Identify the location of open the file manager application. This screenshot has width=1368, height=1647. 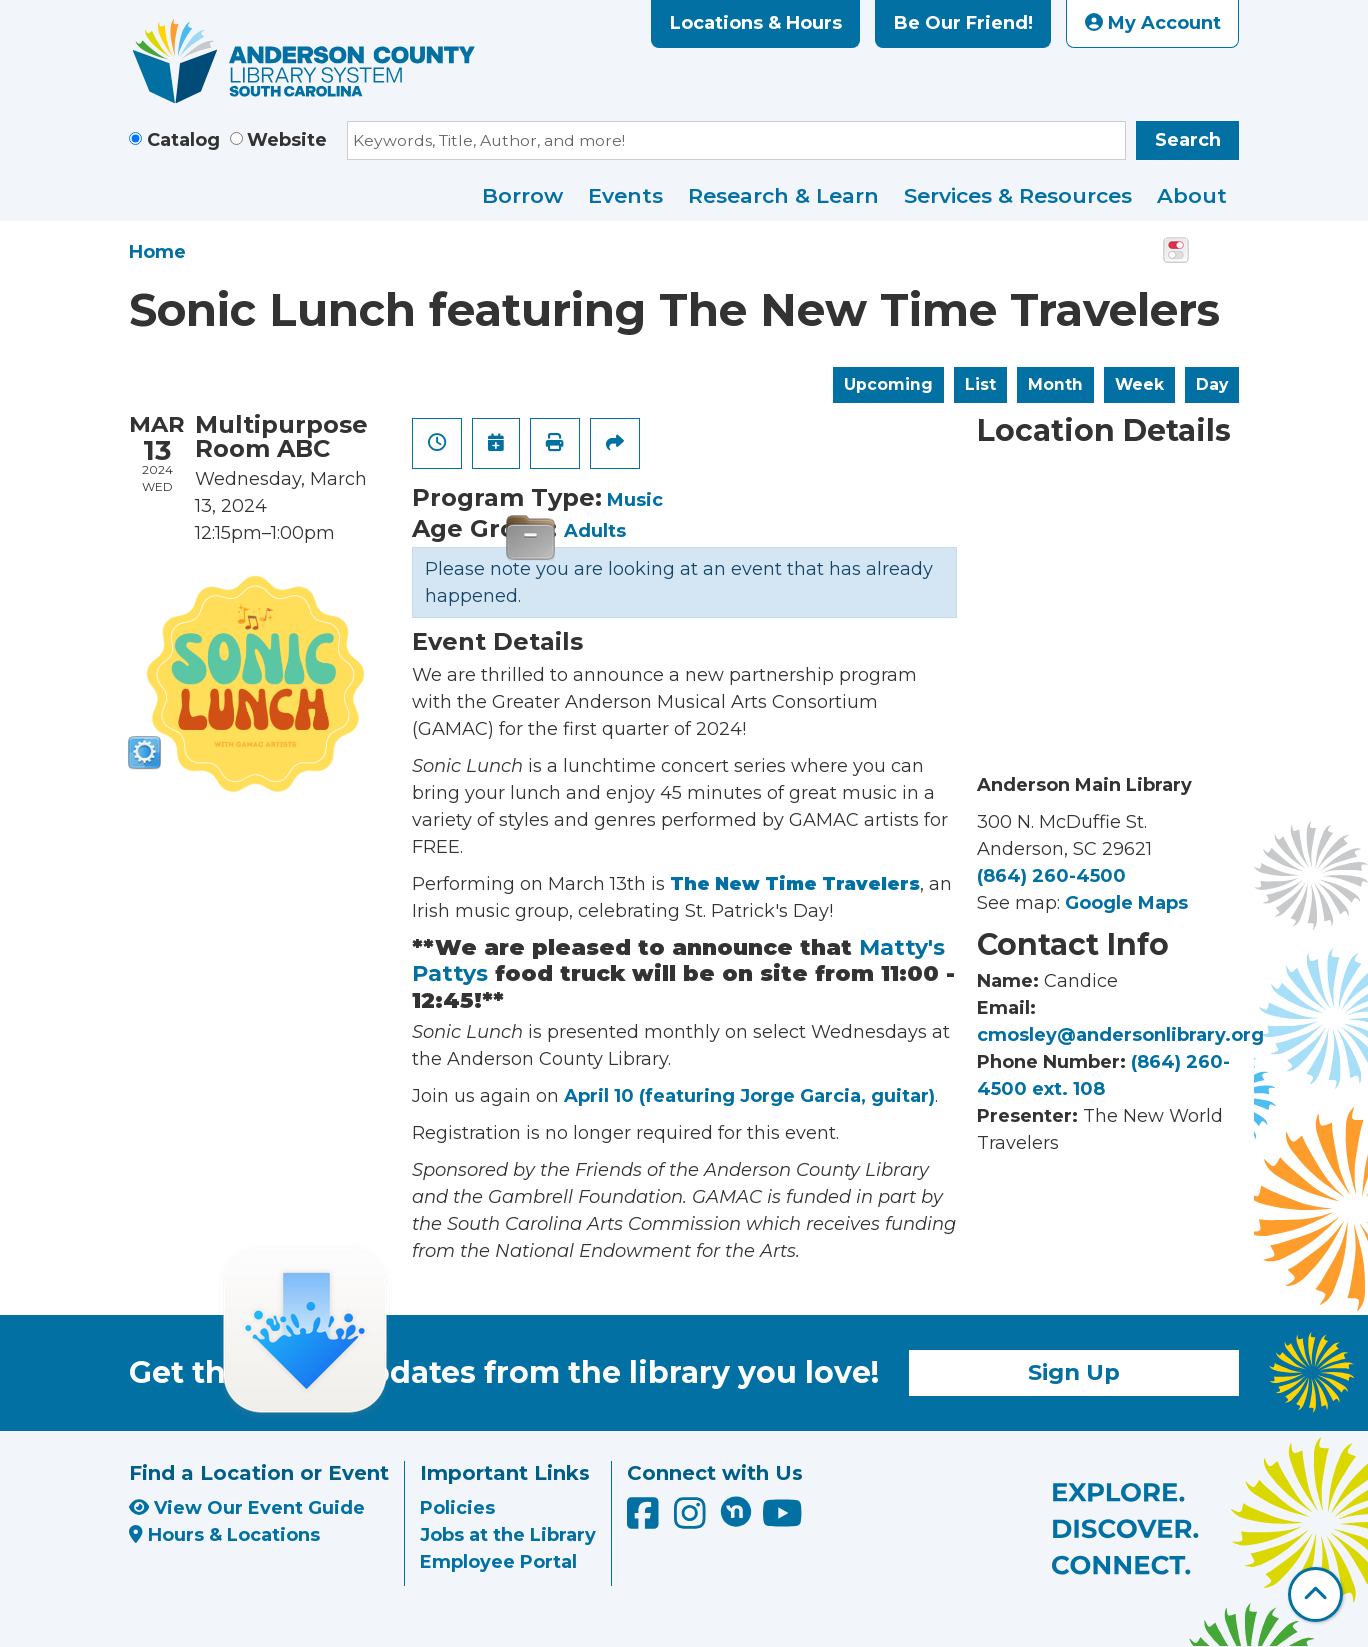
(530, 537).